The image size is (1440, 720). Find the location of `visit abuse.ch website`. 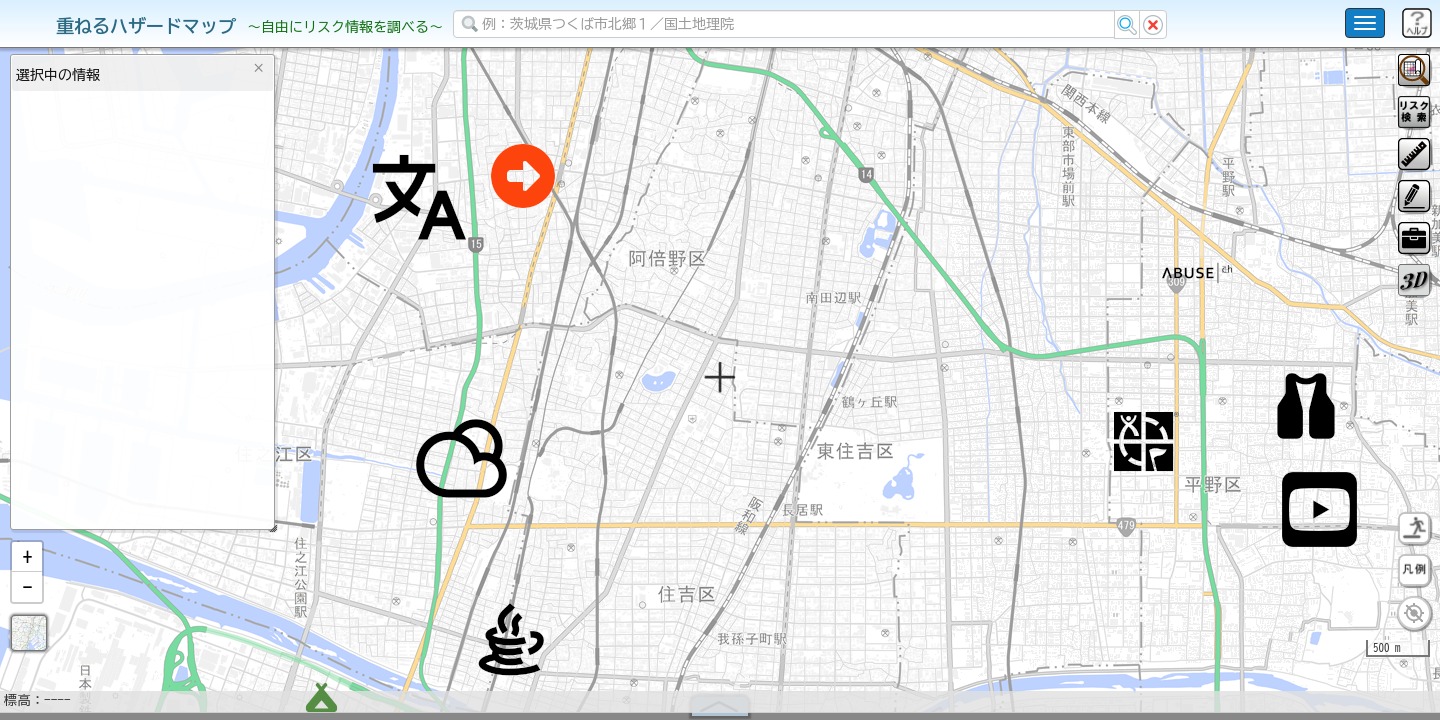

visit abuse.ch website is located at coordinates (1197, 273).